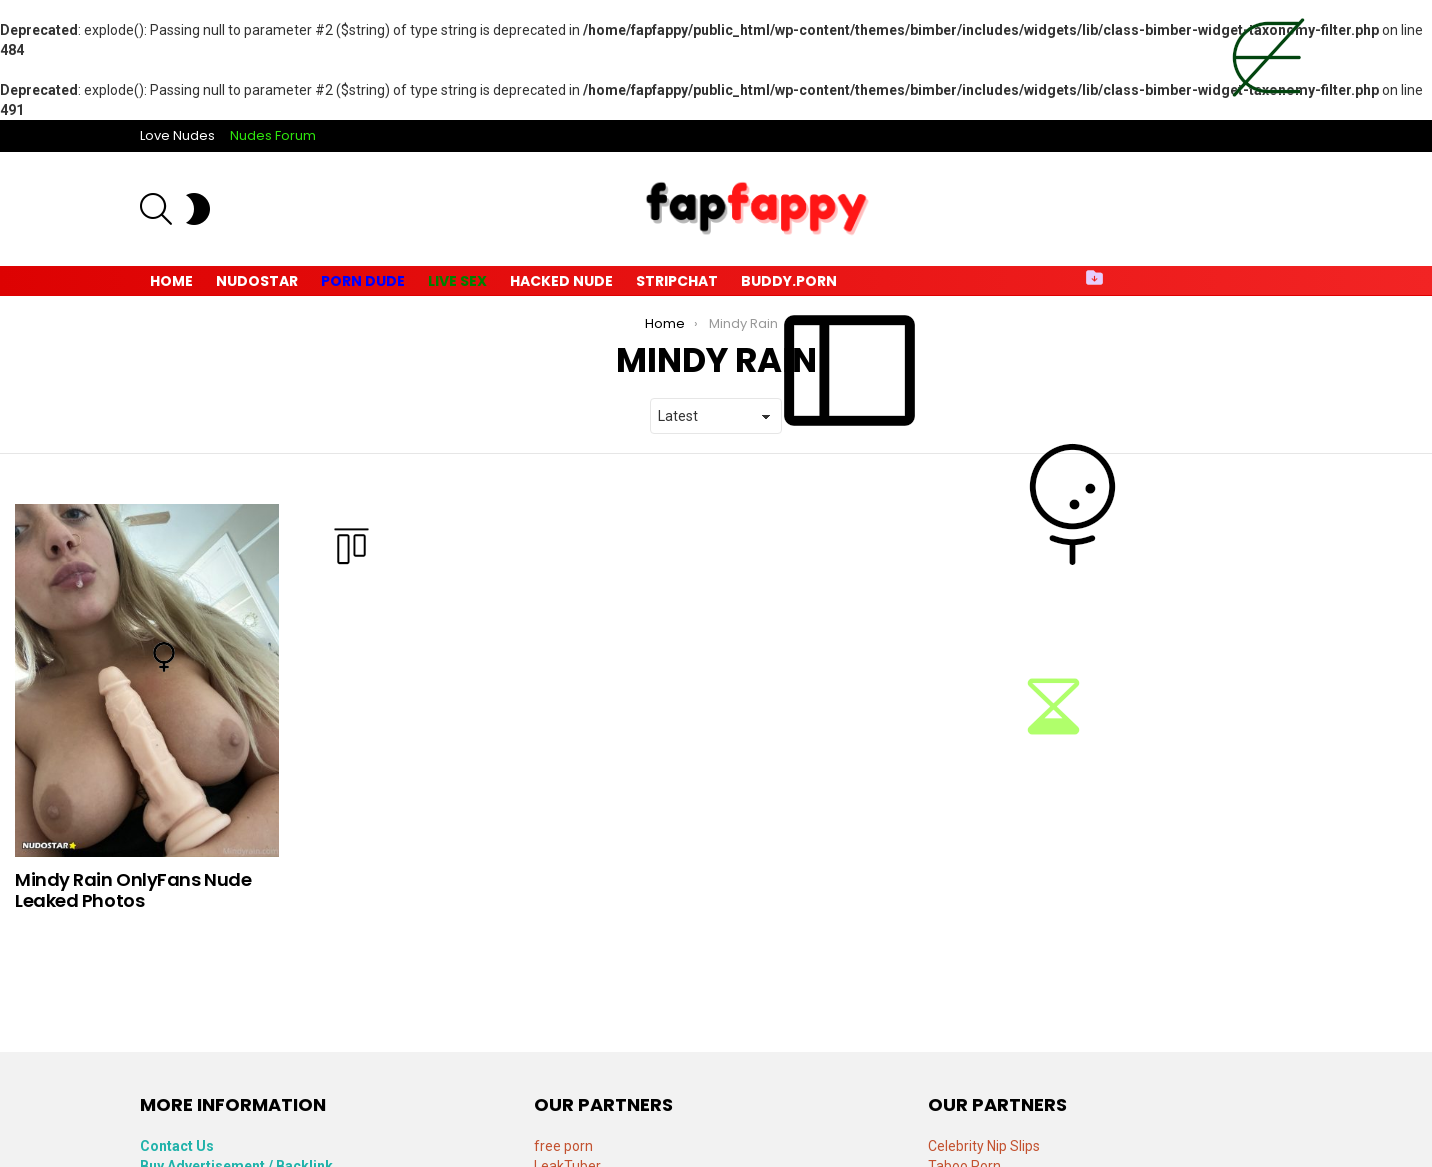 This screenshot has width=1432, height=1167. Describe the element at coordinates (1053, 706) in the screenshot. I see `indicates time is running low` at that location.